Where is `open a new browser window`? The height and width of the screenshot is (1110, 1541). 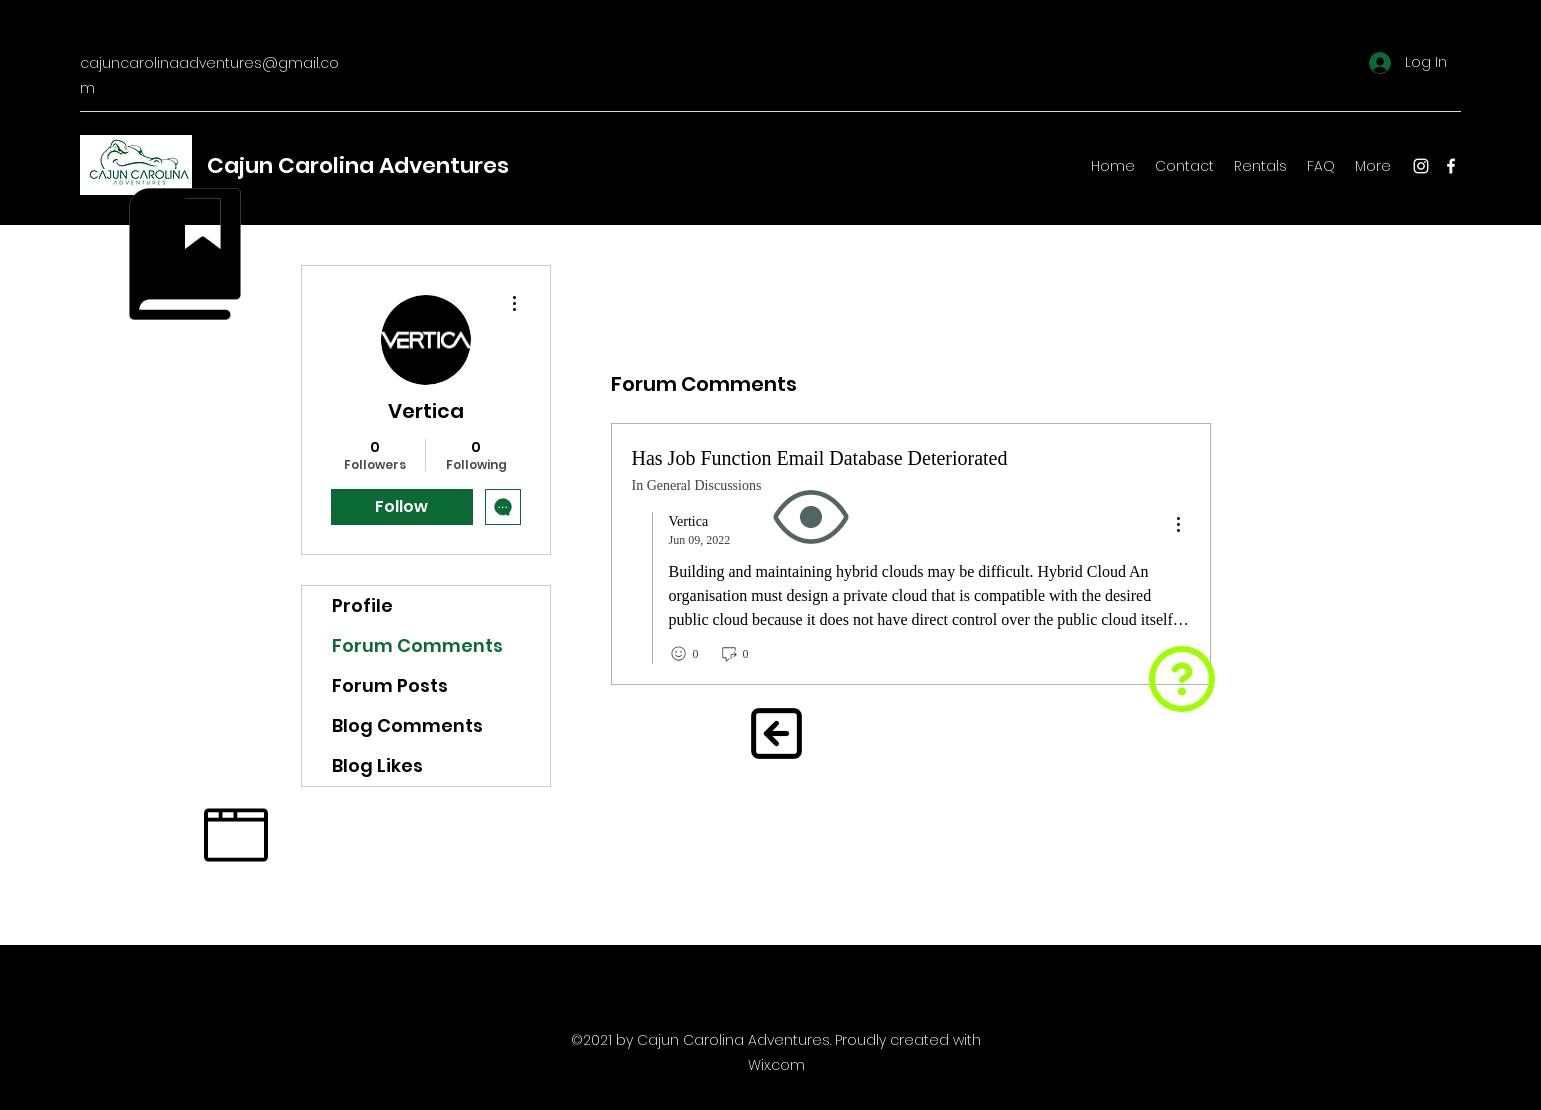 open a new browser window is located at coordinates (236, 835).